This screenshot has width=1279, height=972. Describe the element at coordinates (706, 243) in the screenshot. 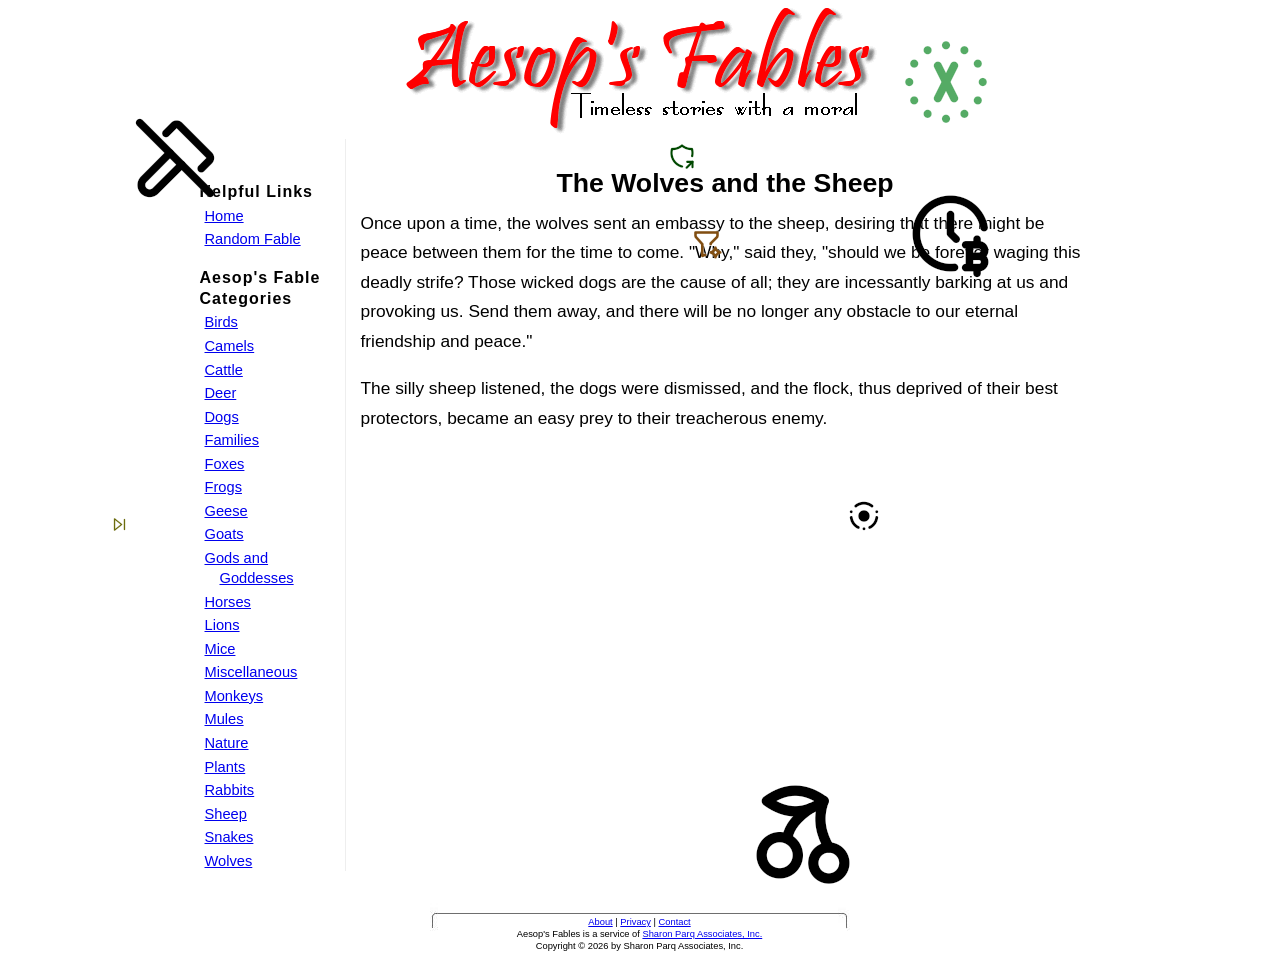

I see `apply smart or AI-powered filters` at that location.